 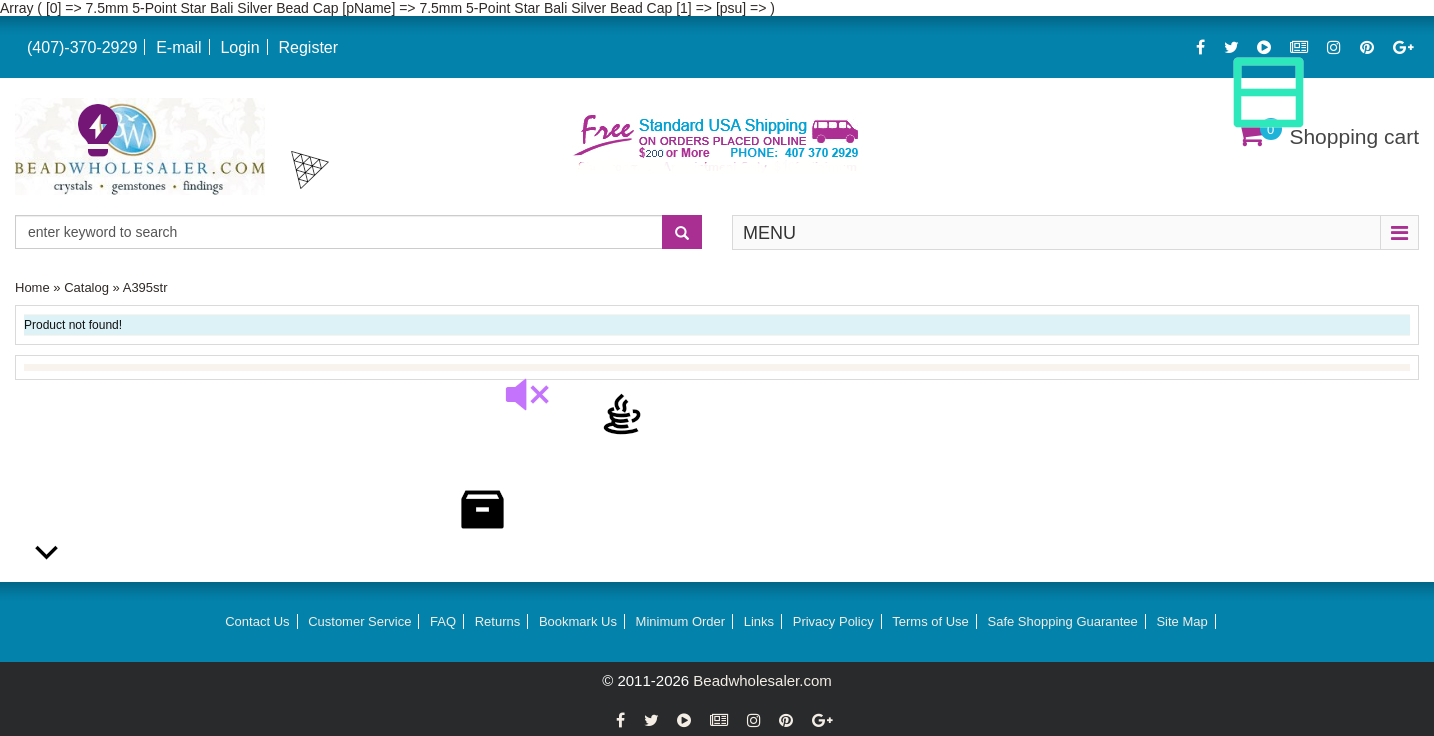 What do you see at coordinates (1268, 92) in the screenshot?
I see `switch to horizontal row layout` at bounding box center [1268, 92].